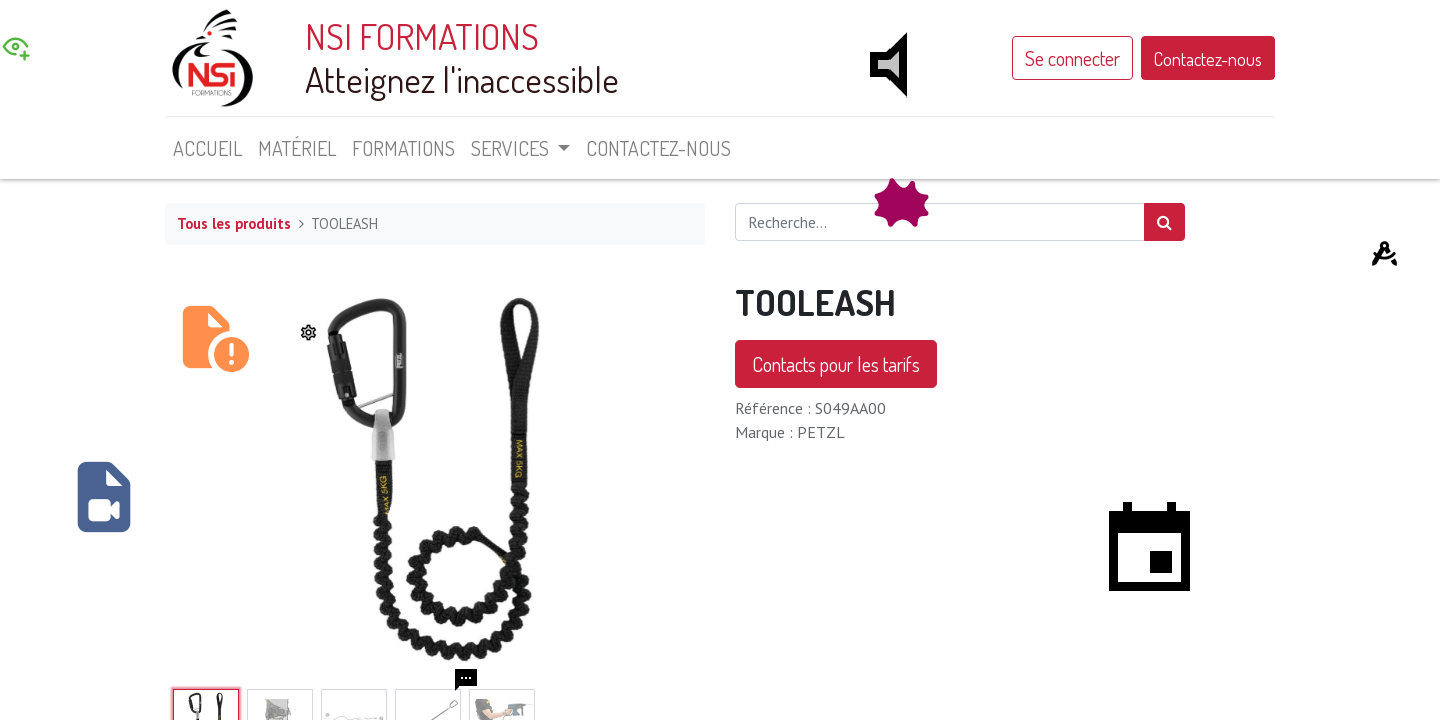  I want to click on indicates an explosion or impact event, so click(901, 202).